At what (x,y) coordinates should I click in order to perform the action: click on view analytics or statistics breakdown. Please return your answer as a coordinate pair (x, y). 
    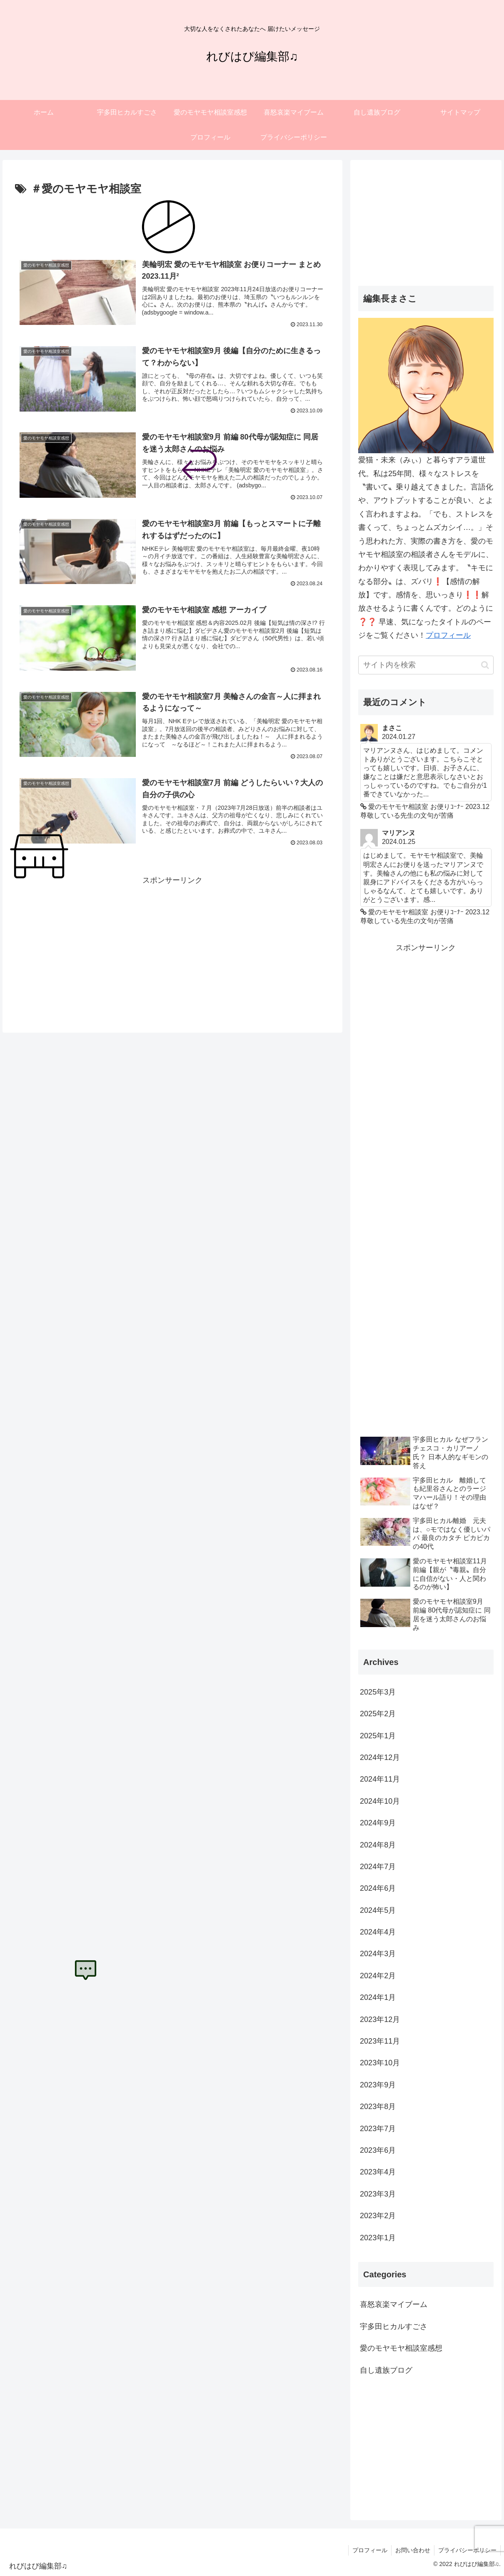
    Looking at the image, I should click on (168, 227).